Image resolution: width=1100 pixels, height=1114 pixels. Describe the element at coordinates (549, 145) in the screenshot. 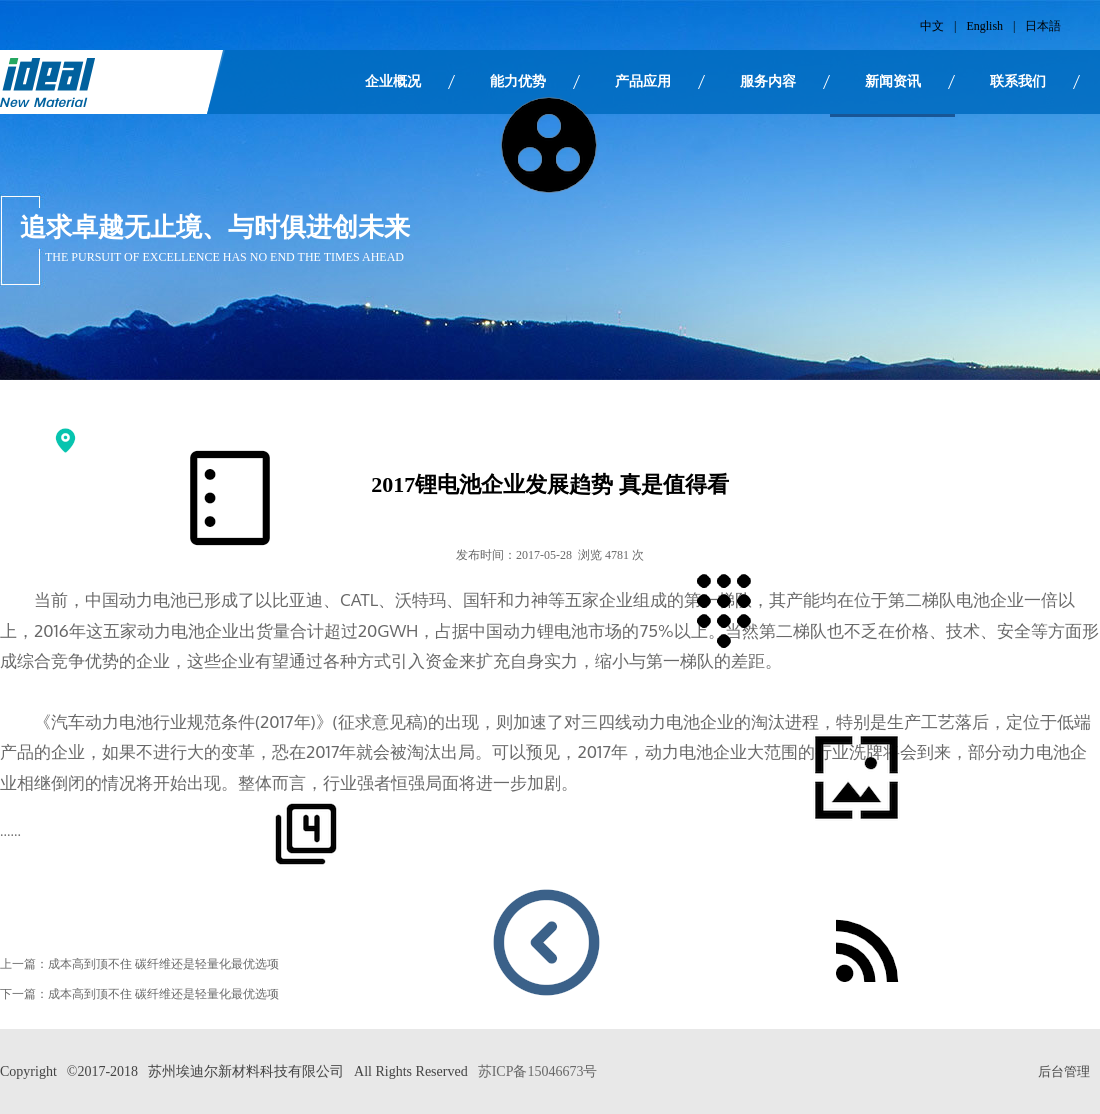

I see `view or manage group workspaces` at that location.